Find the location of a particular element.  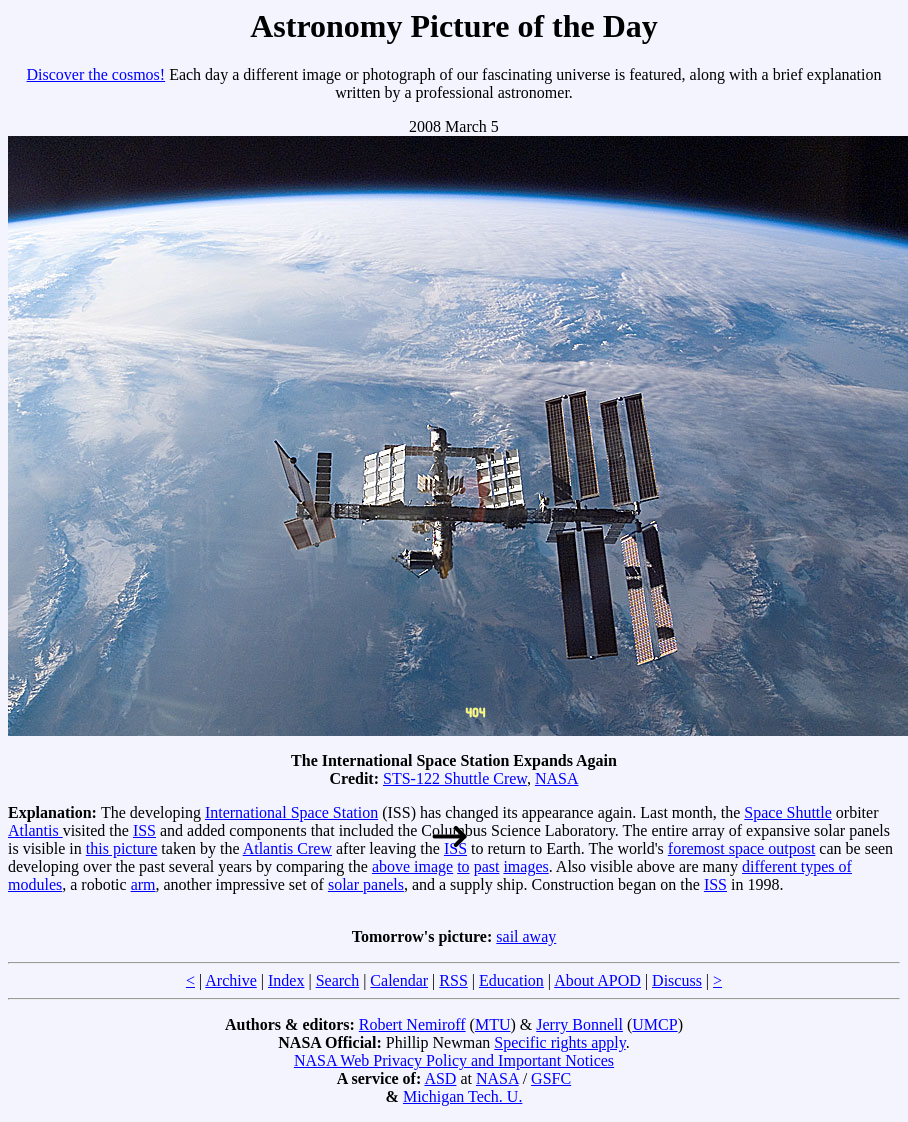

indicates page not found error is located at coordinates (475, 712).